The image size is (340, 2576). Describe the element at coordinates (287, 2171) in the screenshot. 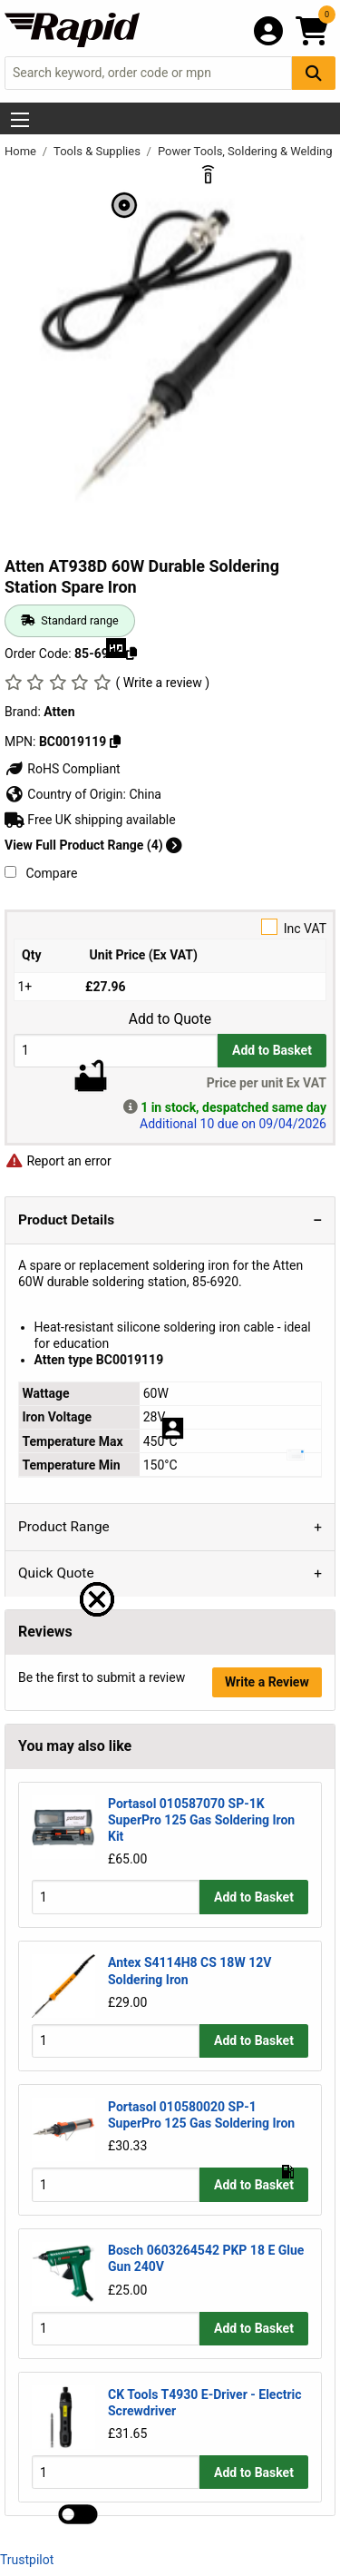

I see `find nearby gas stations` at that location.